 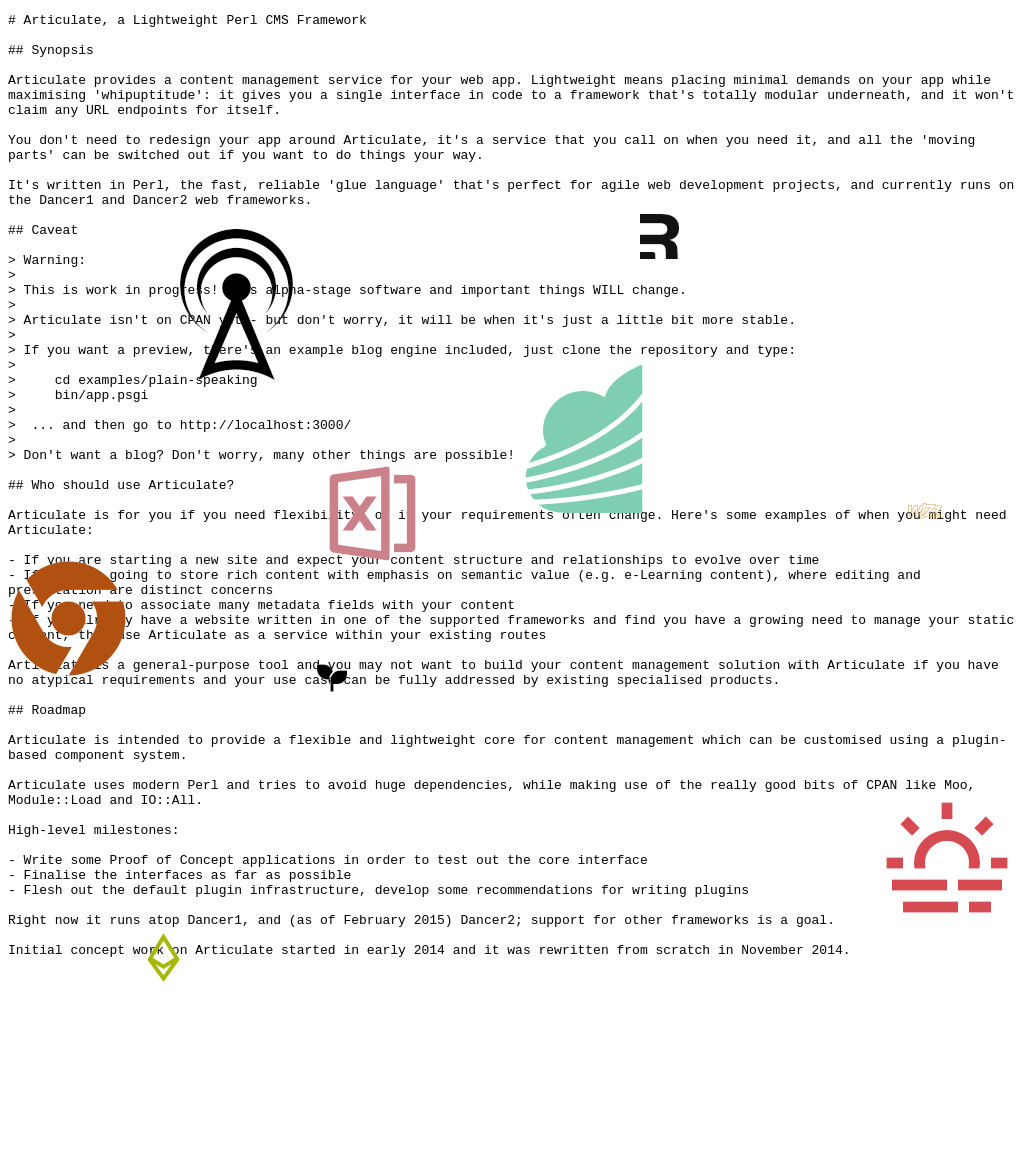 I want to click on visit the Wizz Air website or app, so click(x=925, y=511).